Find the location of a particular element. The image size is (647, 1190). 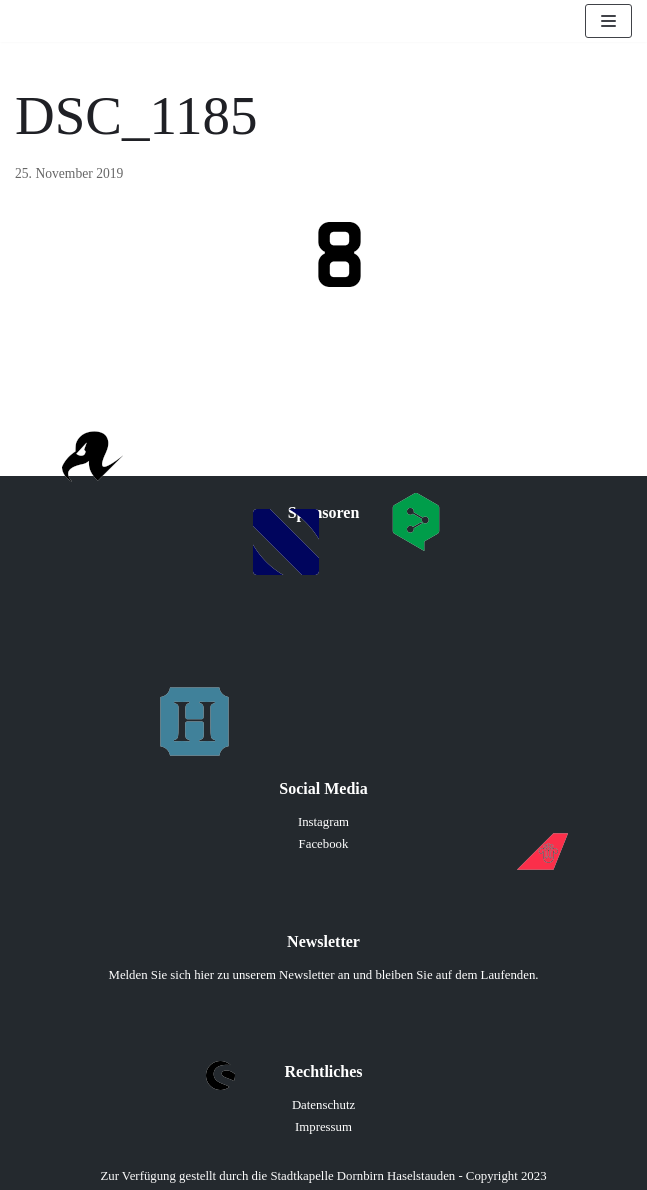

hire a helper logo is located at coordinates (194, 721).